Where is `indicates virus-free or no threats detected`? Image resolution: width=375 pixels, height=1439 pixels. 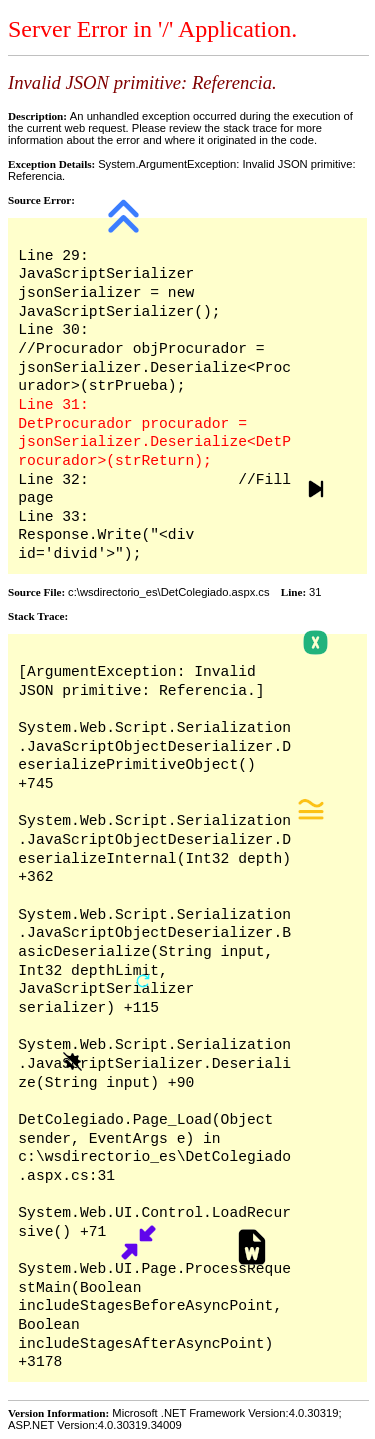 indicates virus-free or no threats detected is located at coordinates (72, 1061).